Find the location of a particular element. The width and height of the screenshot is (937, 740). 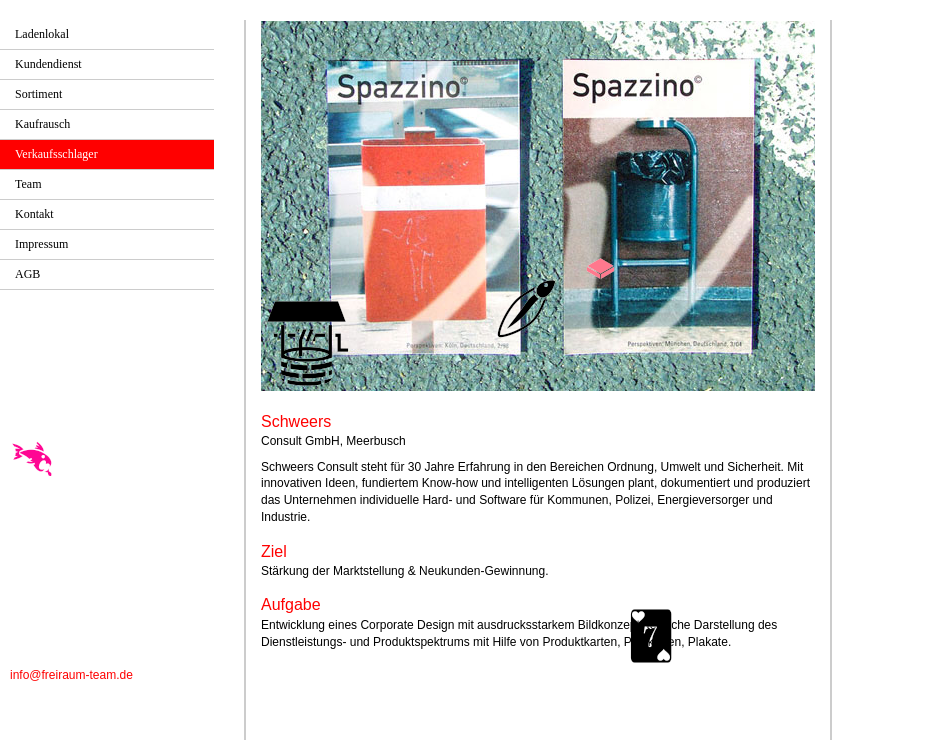

indicates early stage or growth phase in a game is located at coordinates (526, 307).